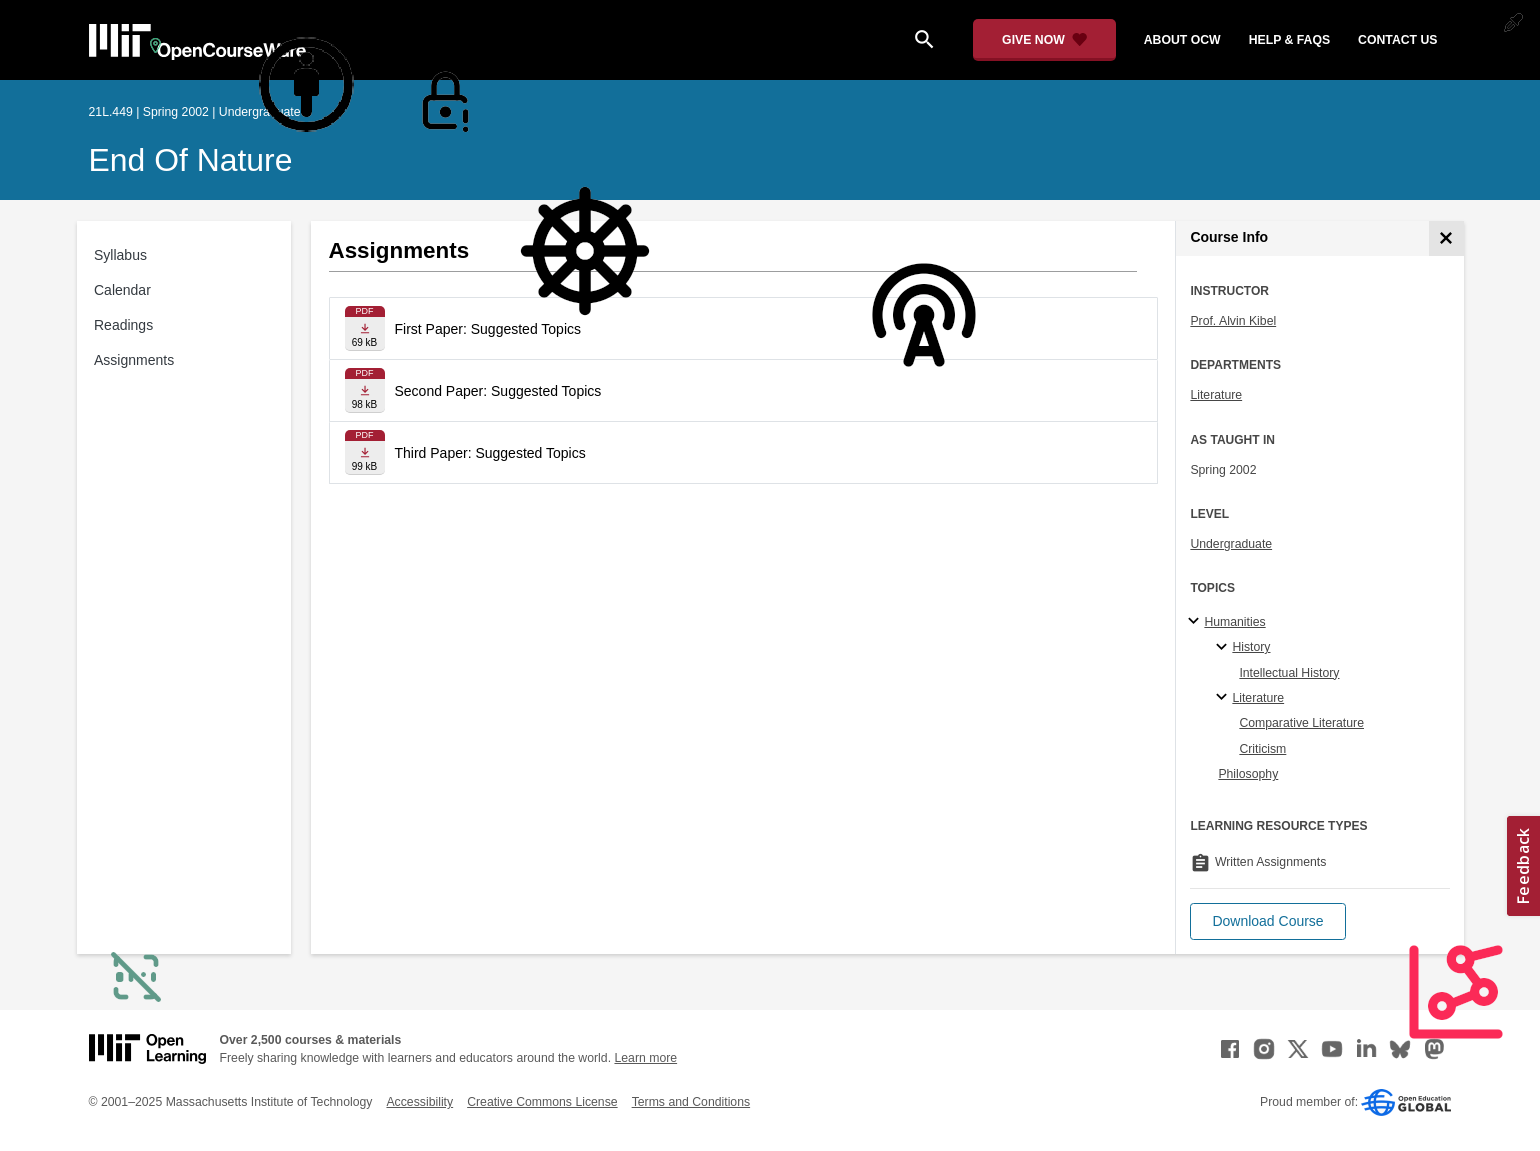 Image resolution: width=1540 pixels, height=1151 pixels. Describe the element at coordinates (136, 977) in the screenshot. I see `barcode scanning is disabled` at that location.